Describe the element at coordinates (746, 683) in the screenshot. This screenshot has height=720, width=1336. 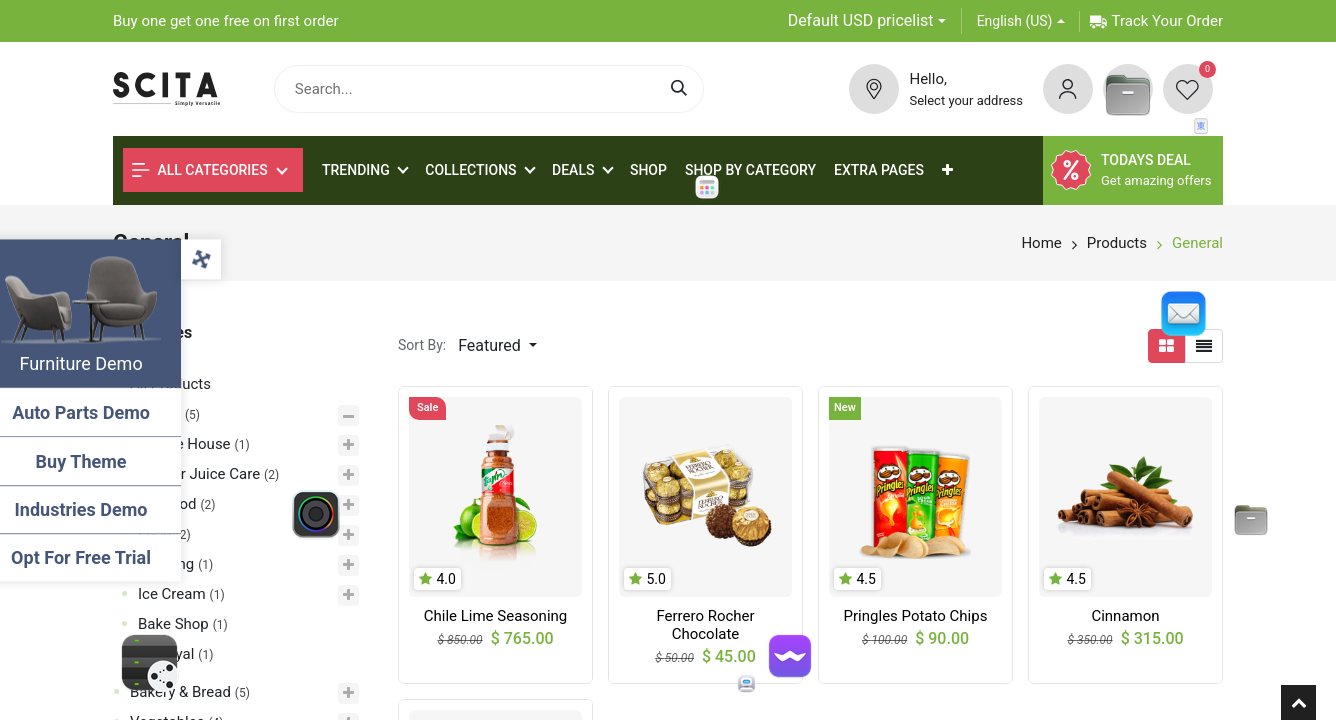
I see `open Automator app for macOS` at that location.